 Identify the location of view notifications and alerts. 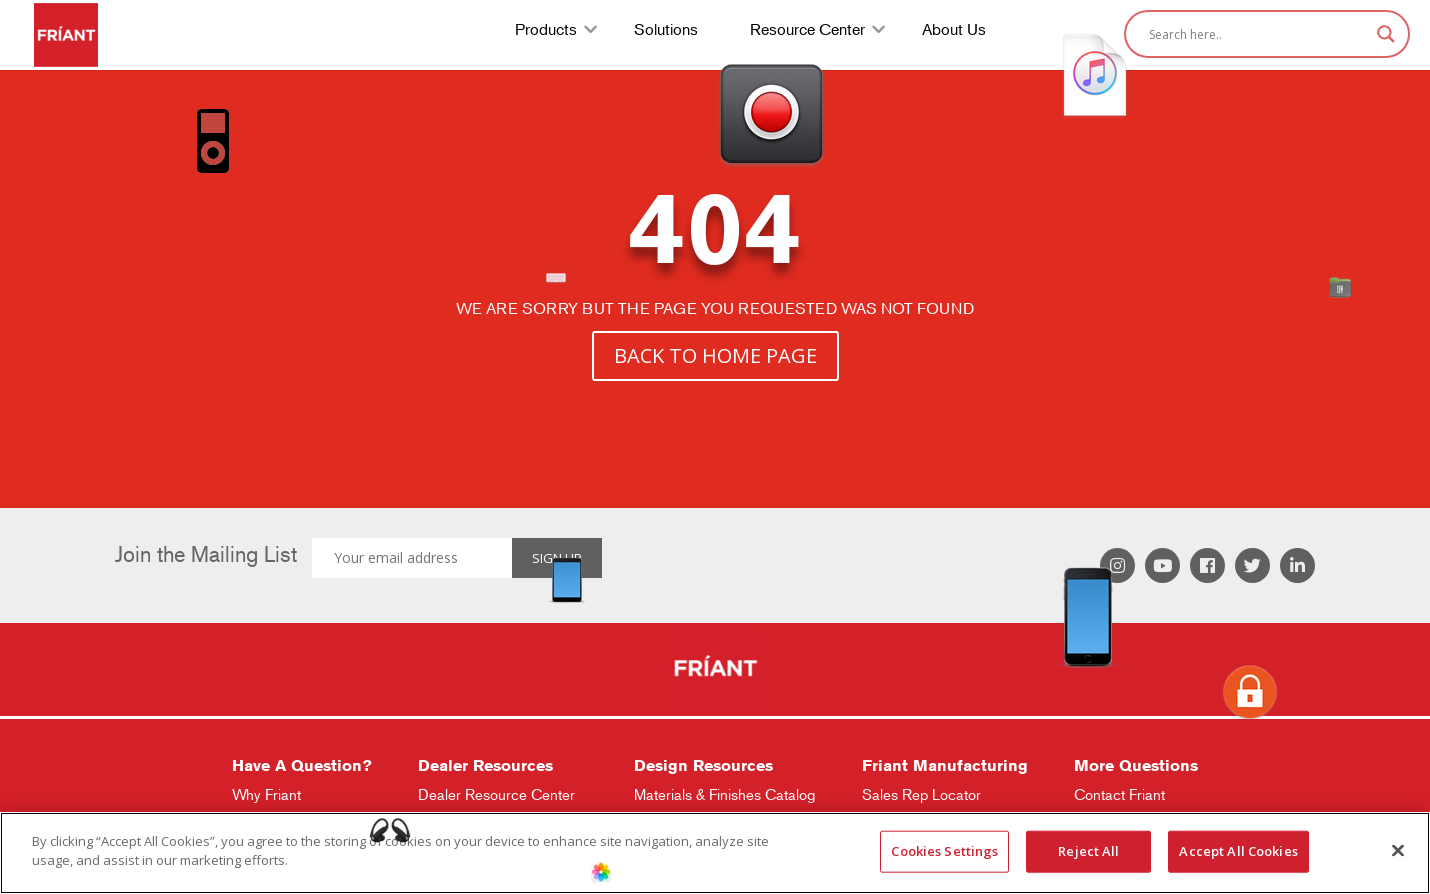
(771, 115).